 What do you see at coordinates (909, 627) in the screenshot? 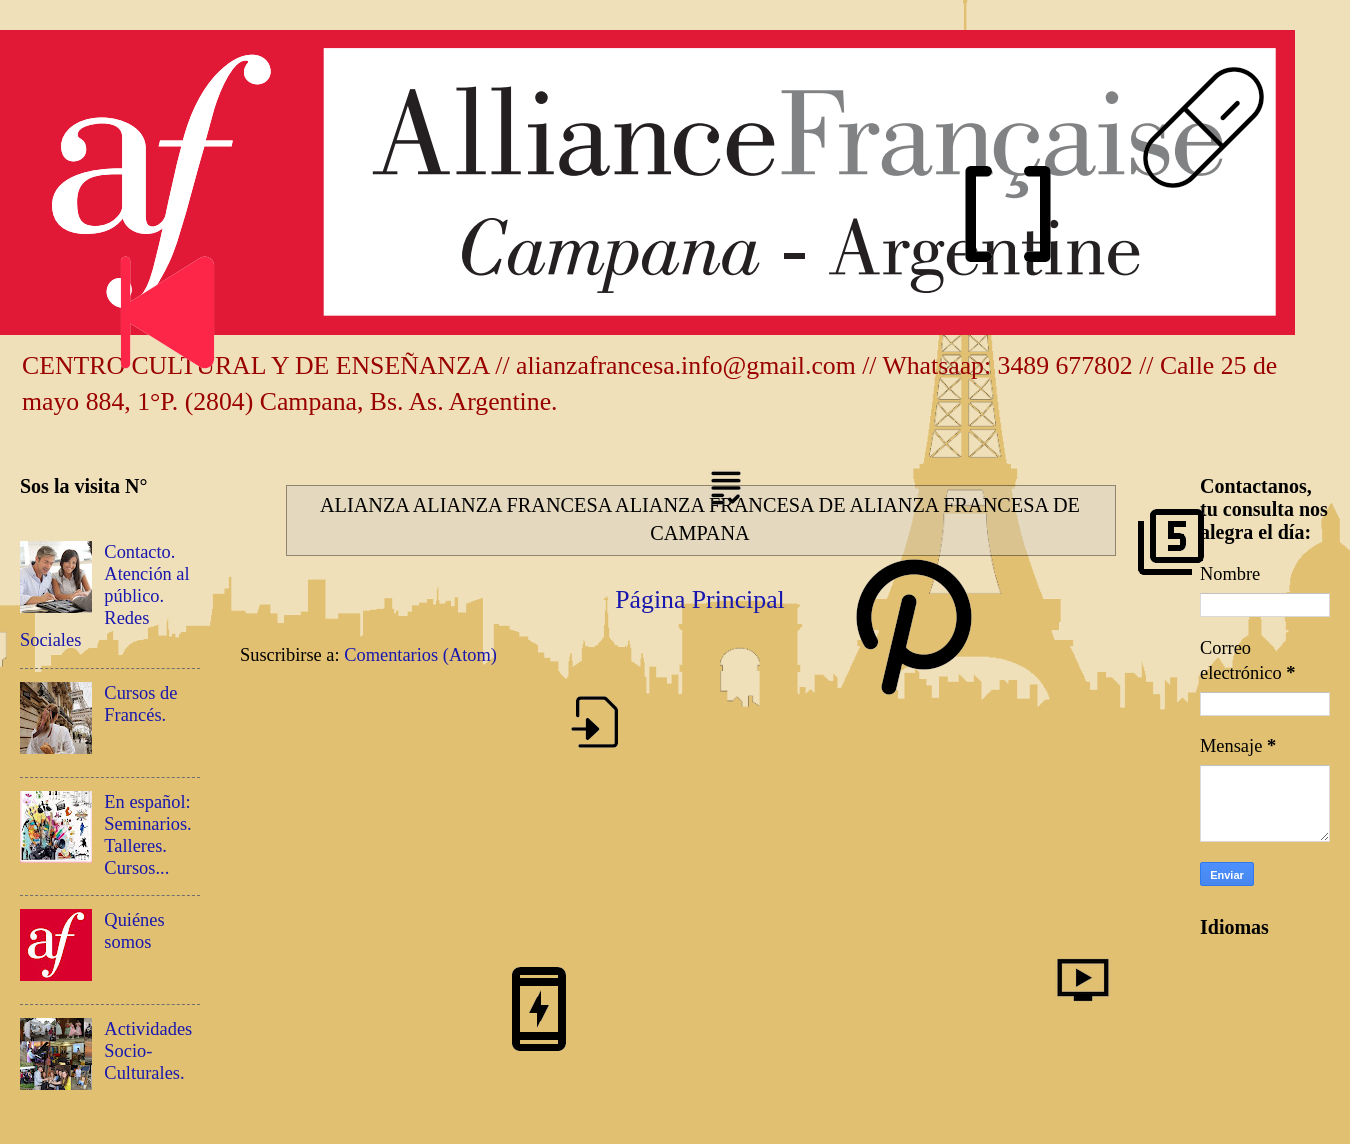
I see `open Pinterest app` at bounding box center [909, 627].